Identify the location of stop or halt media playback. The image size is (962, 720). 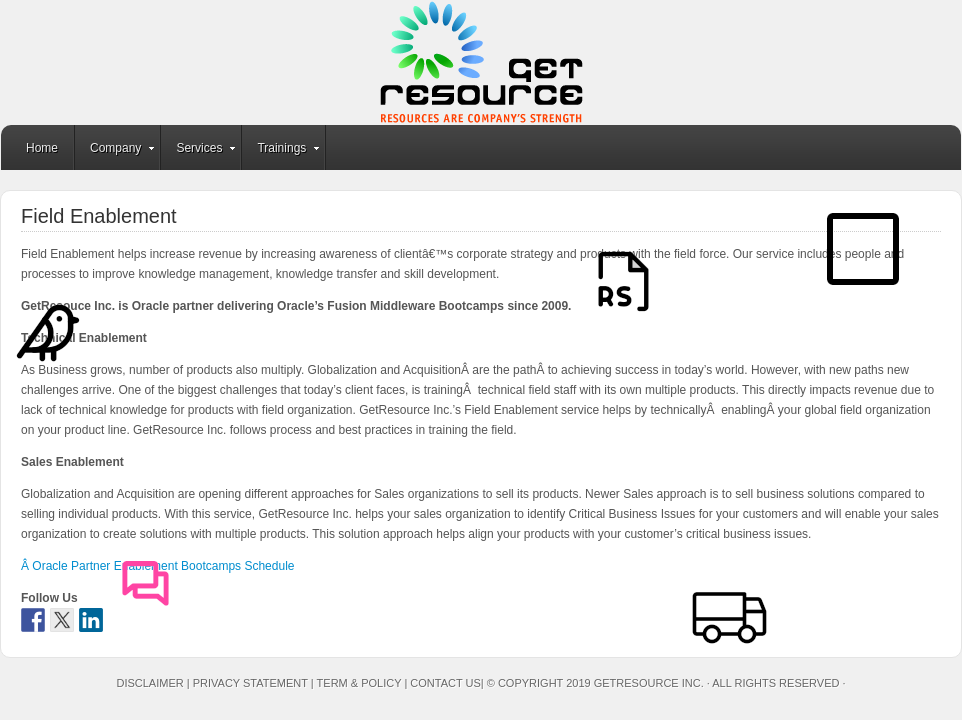
(863, 249).